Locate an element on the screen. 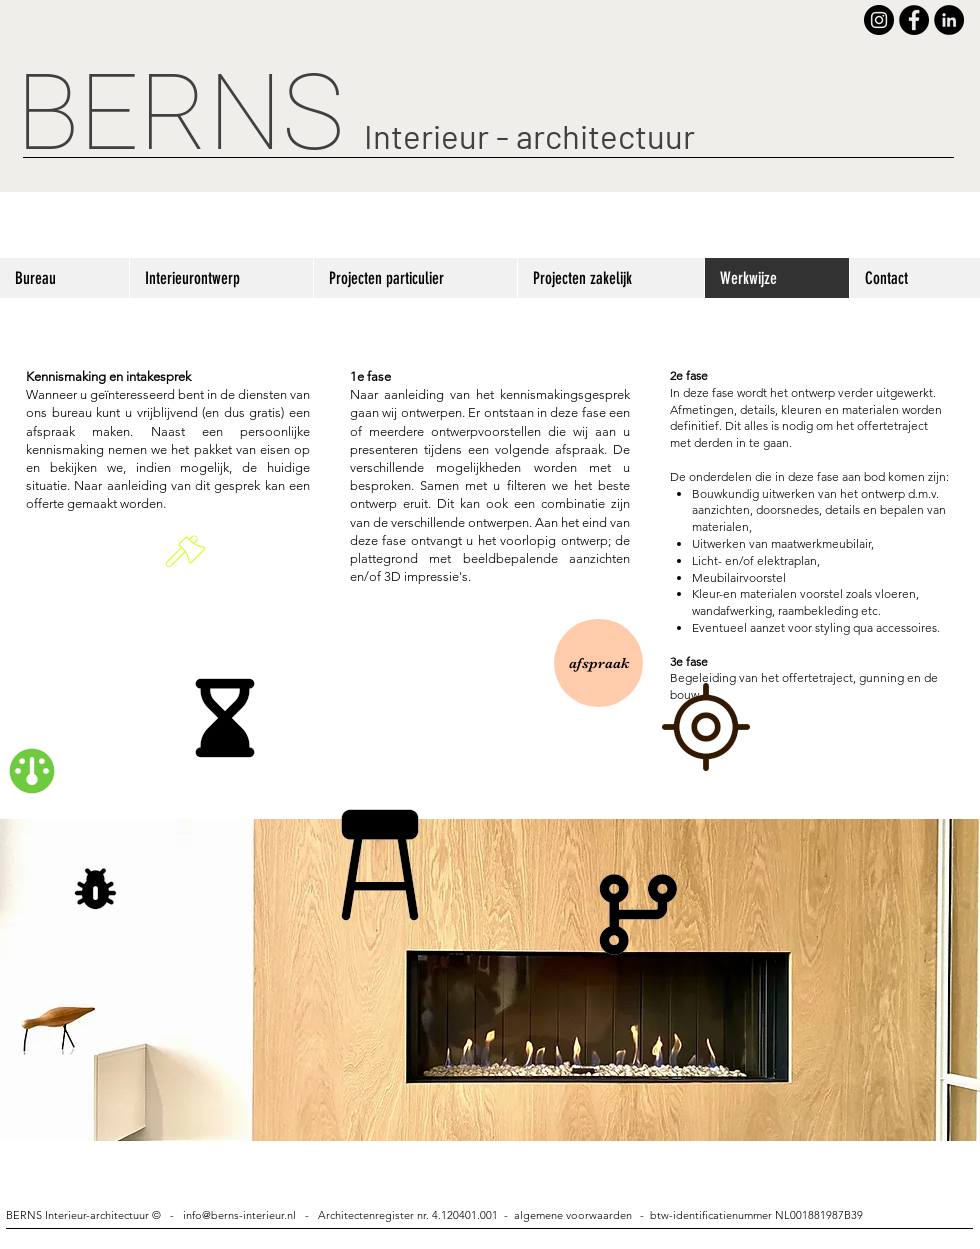 The image size is (980, 1249). furniture item in a home decor or interior design app is located at coordinates (380, 865).